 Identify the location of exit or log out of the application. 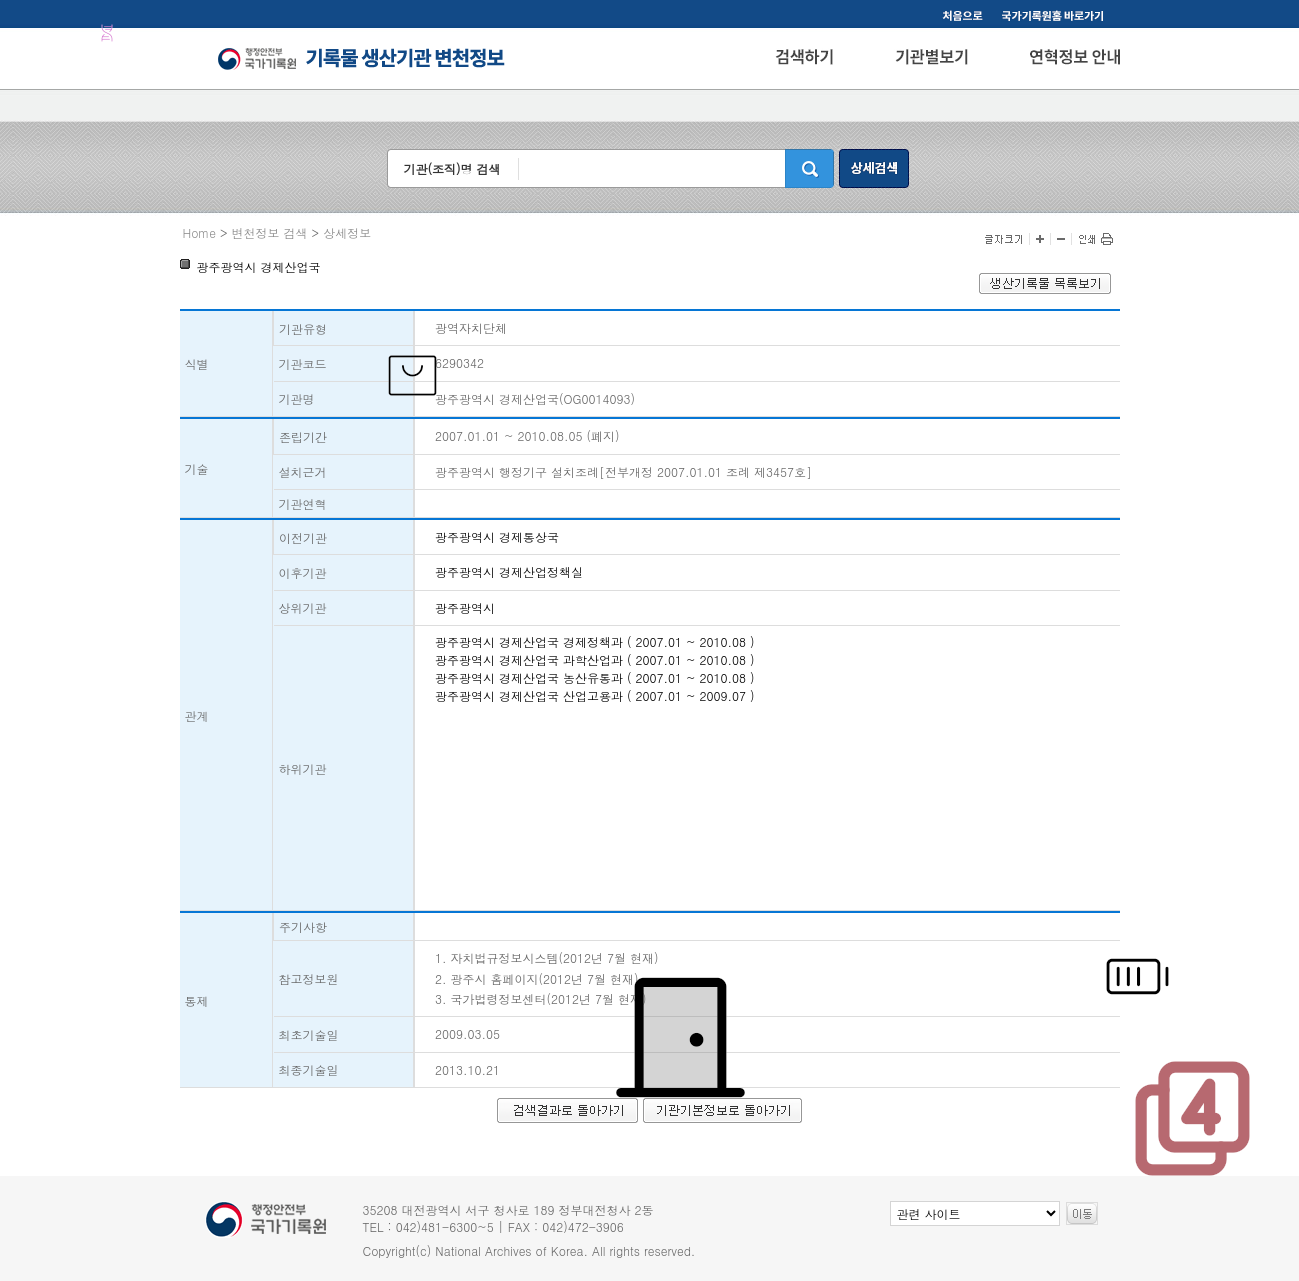
(680, 1037).